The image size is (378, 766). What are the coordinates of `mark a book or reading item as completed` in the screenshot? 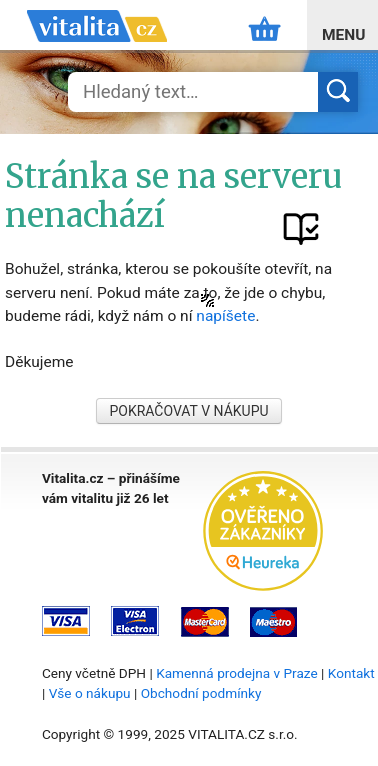 It's located at (301, 229).